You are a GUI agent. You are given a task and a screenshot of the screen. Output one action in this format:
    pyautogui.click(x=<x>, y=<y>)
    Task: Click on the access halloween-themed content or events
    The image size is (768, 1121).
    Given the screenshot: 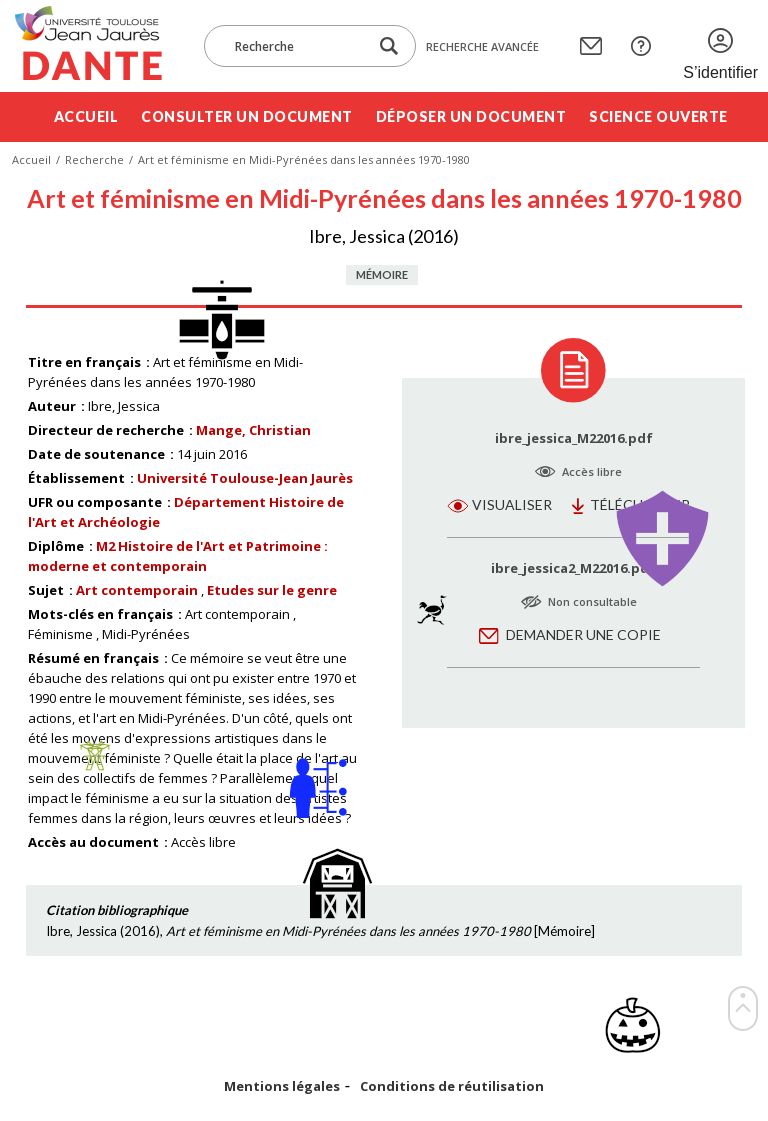 What is the action you would take?
    pyautogui.click(x=633, y=1025)
    